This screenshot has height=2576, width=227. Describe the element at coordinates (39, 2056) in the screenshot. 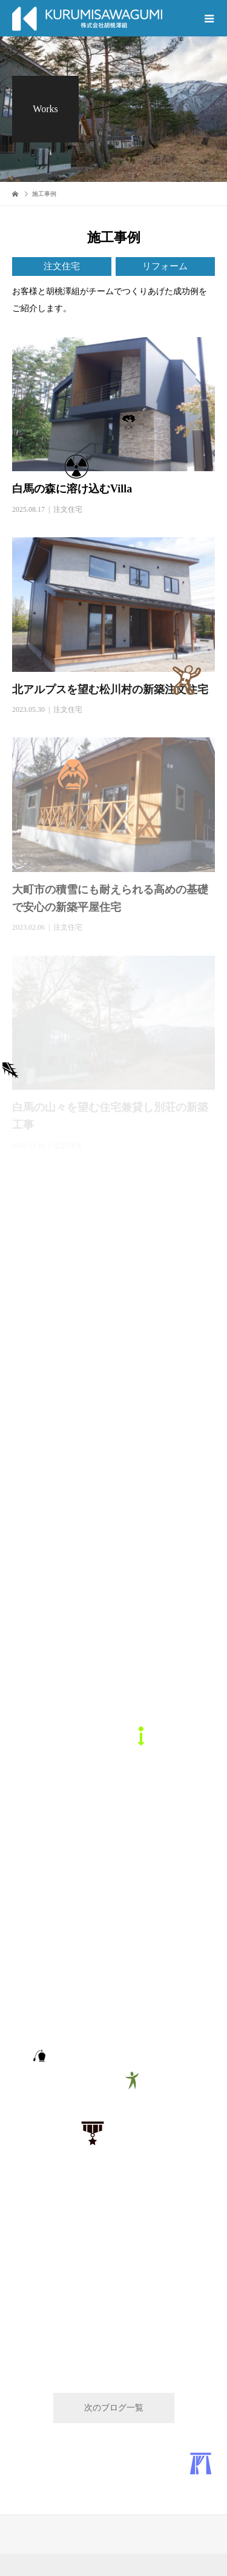

I see `browse fragrance or perfume items` at that location.